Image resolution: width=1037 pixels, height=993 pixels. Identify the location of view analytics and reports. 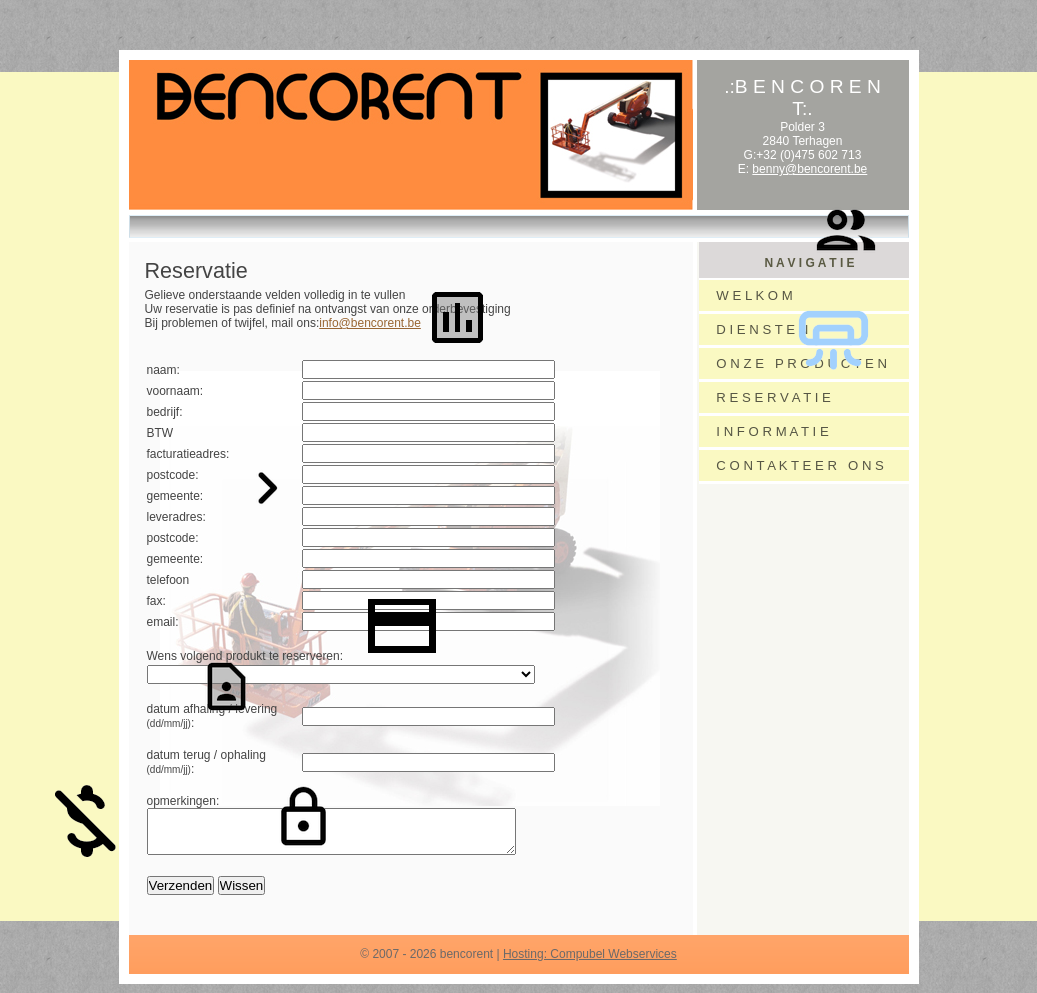
(457, 317).